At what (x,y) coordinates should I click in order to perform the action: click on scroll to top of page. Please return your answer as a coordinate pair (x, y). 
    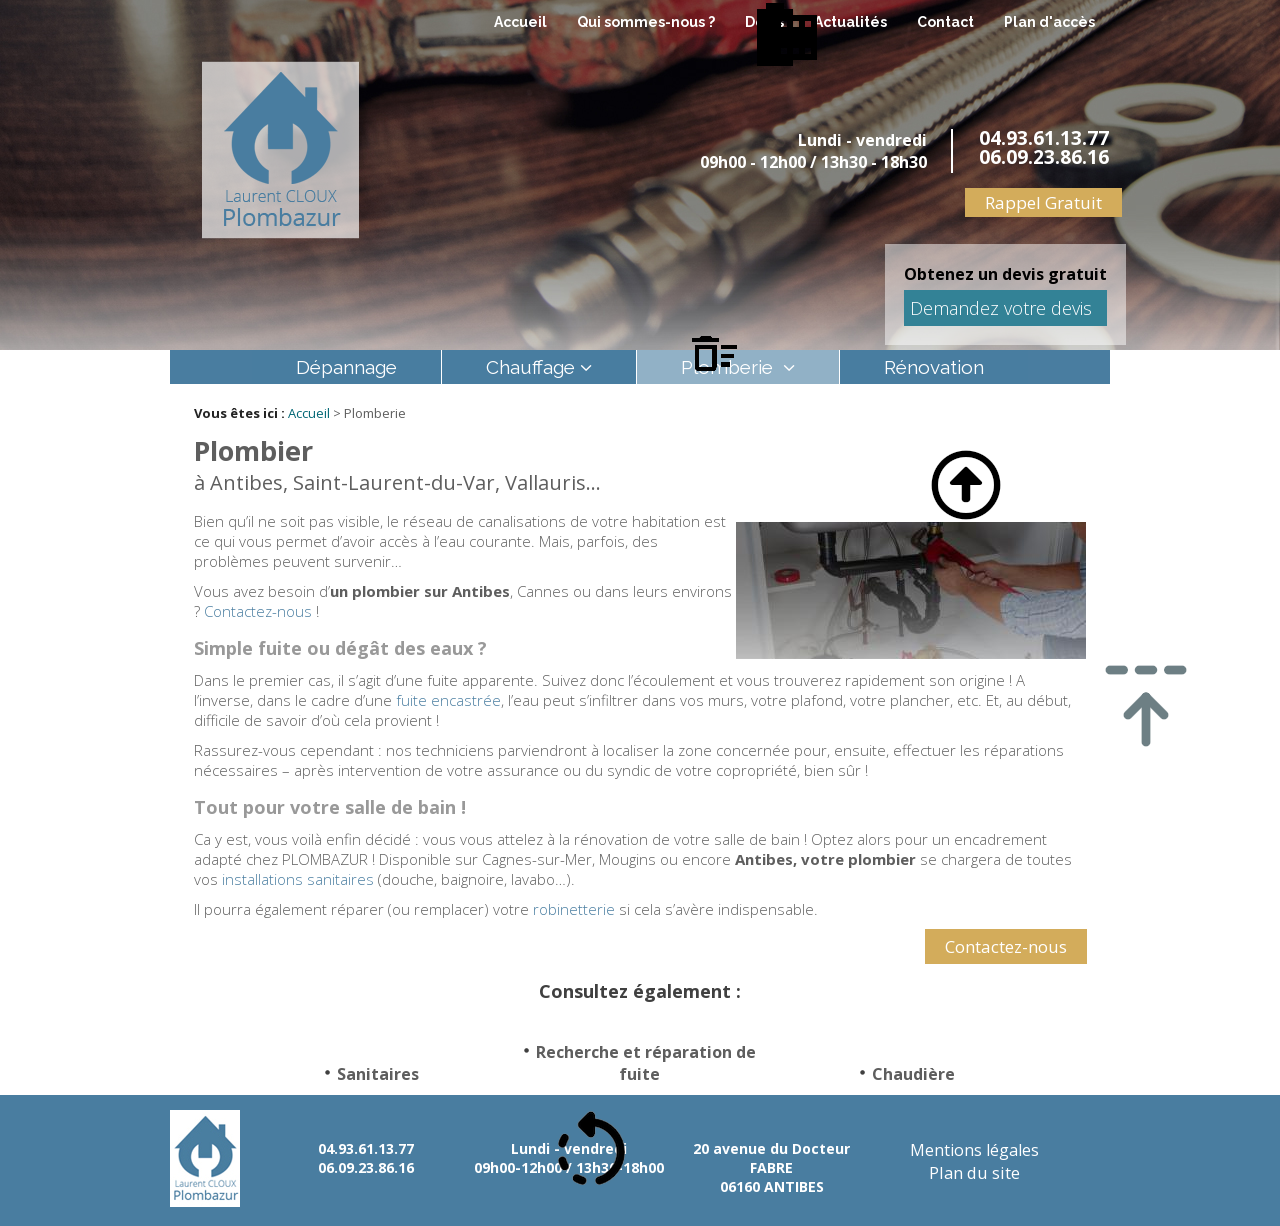
    Looking at the image, I should click on (966, 485).